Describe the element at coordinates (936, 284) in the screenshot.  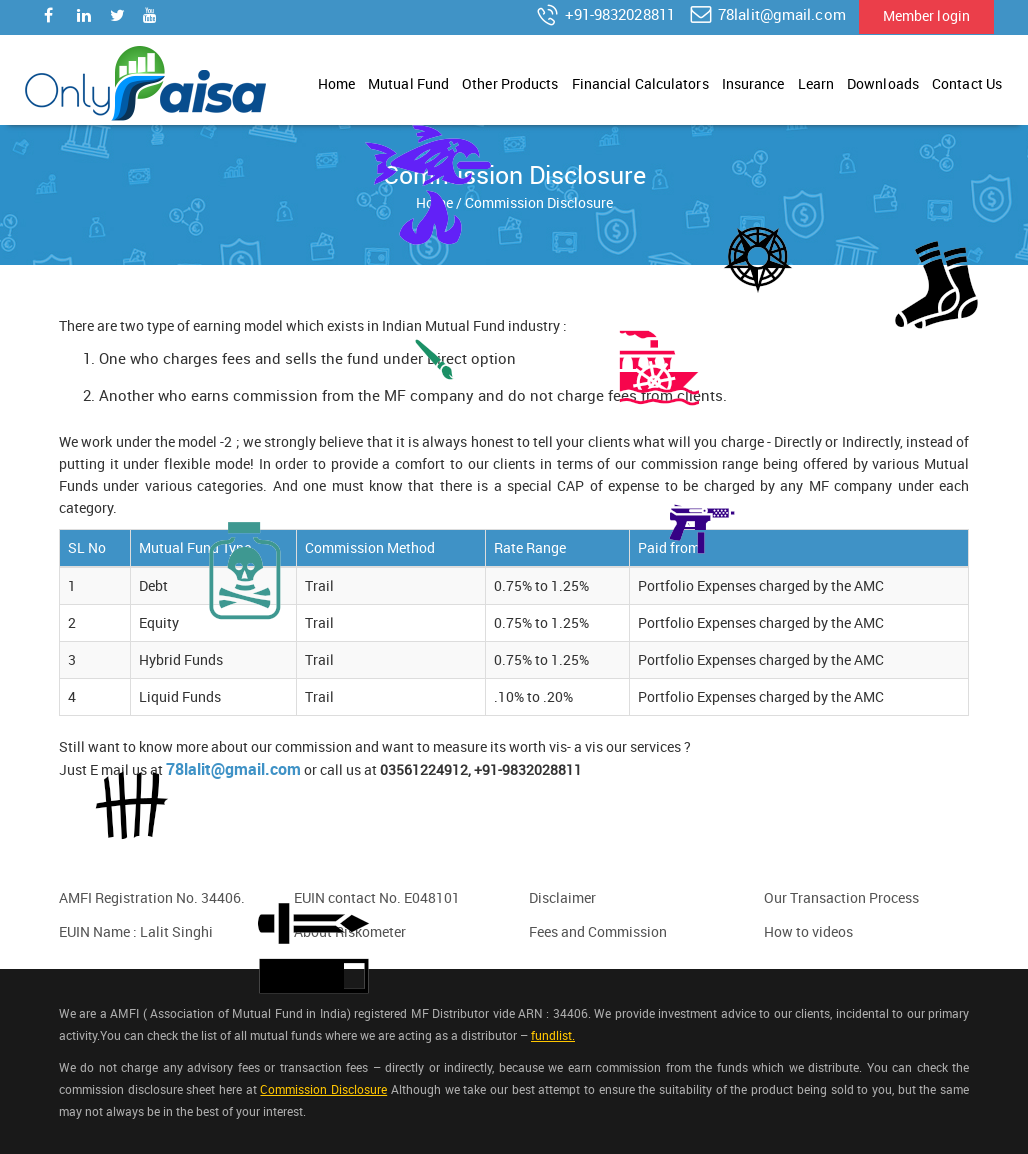
I see `browse socks or hosiery products` at that location.